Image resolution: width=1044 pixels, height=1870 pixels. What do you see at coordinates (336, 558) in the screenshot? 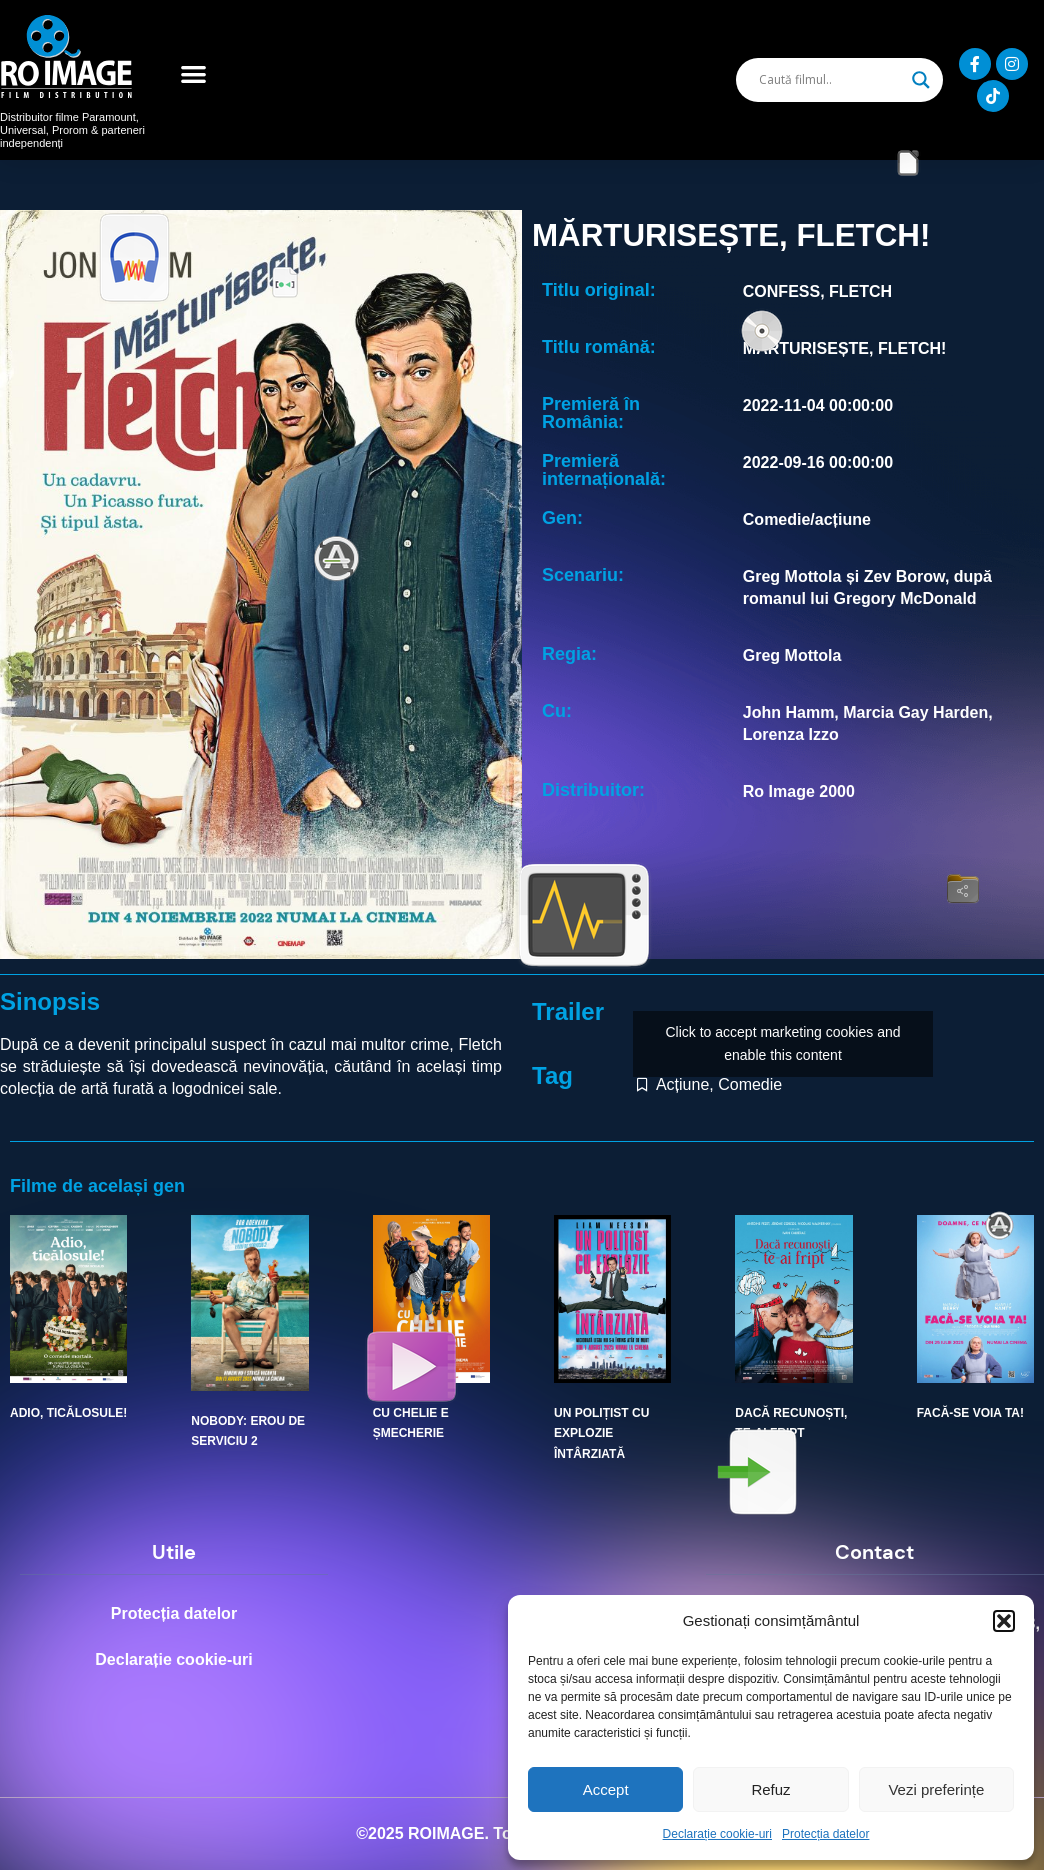
I see `check for available software updates` at bounding box center [336, 558].